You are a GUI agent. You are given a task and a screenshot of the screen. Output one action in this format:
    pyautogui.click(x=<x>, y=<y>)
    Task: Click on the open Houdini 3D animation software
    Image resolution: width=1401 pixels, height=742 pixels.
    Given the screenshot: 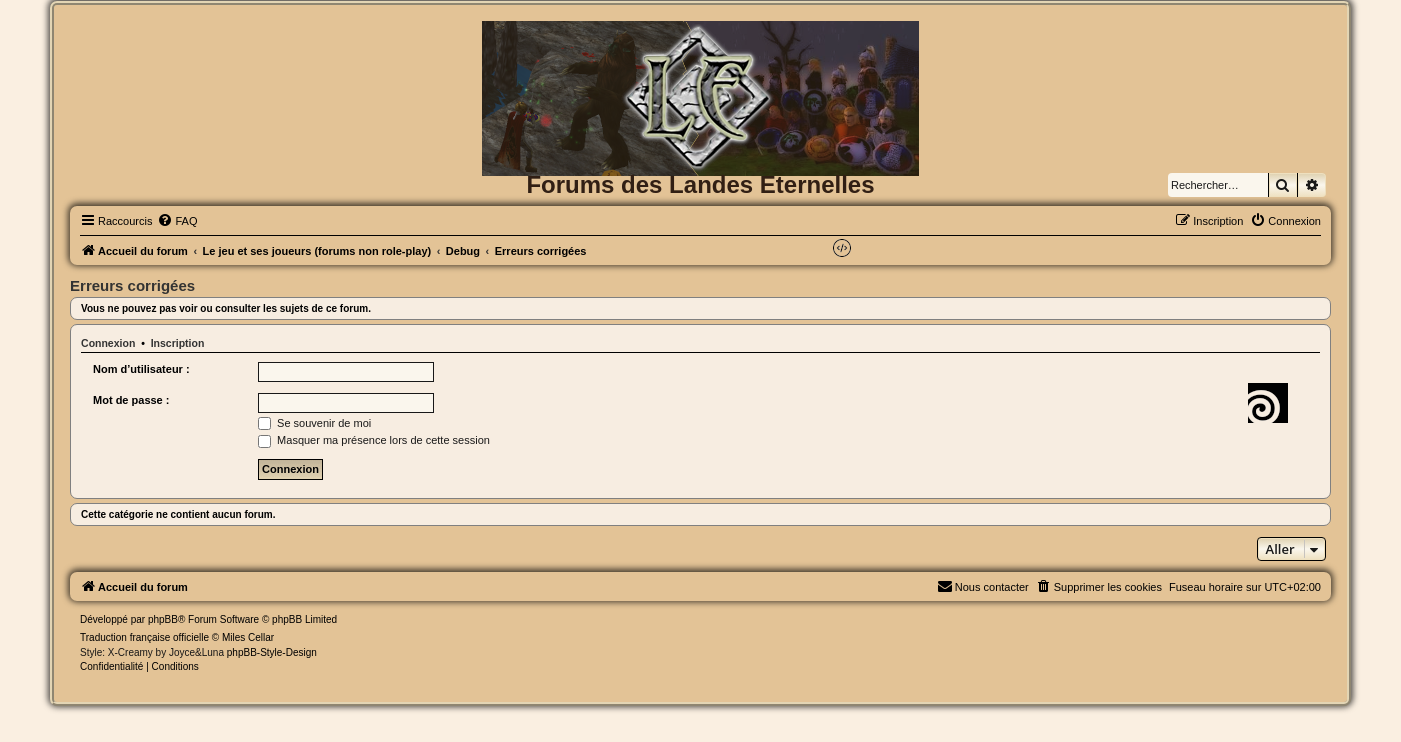 What is the action you would take?
    pyautogui.click(x=1268, y=403)
    